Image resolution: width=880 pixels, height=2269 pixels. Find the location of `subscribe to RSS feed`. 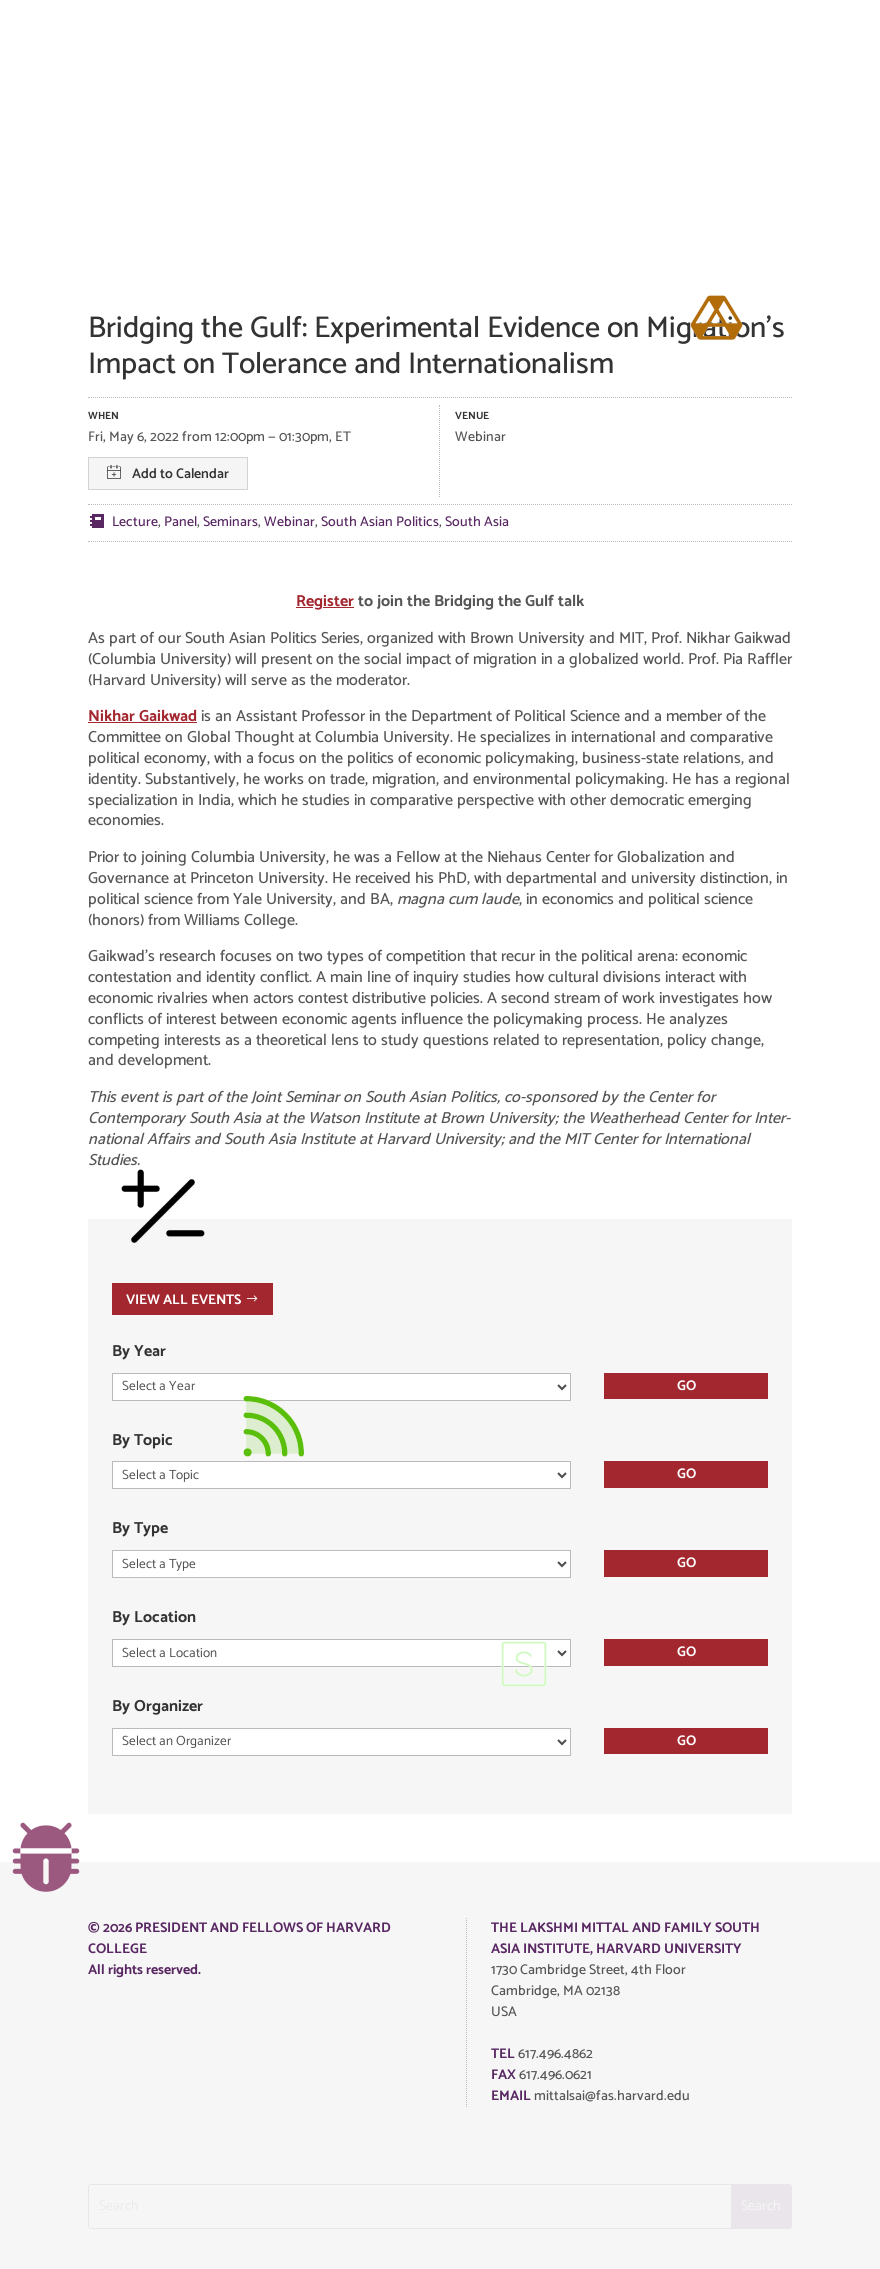

subscribe to RSS feed is located at coordinates (271, 1429).